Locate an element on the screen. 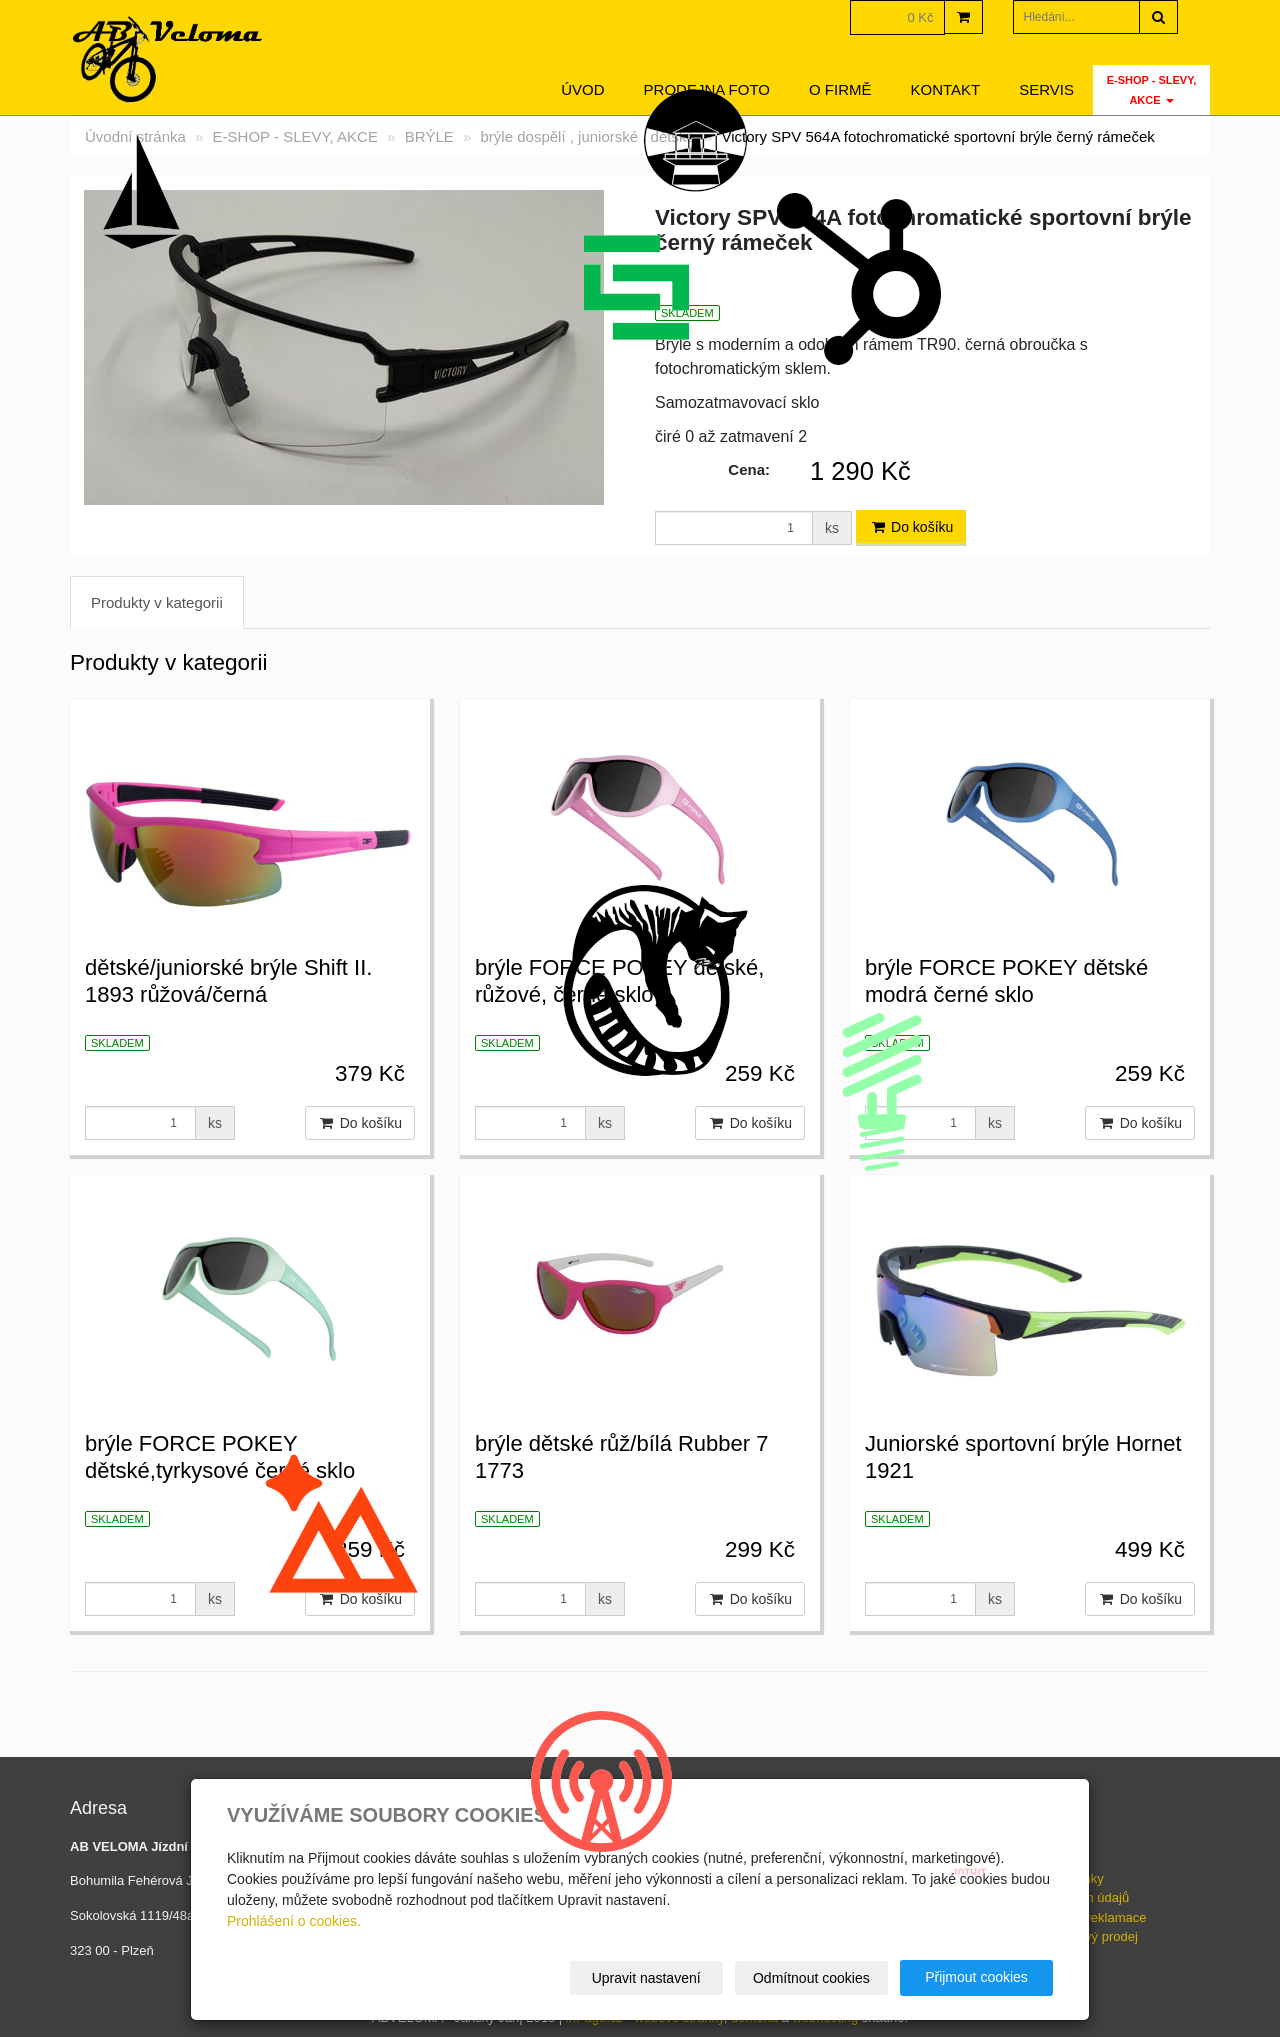  generate AI-enhanced landscape images is located at coordinates (340, 1529).